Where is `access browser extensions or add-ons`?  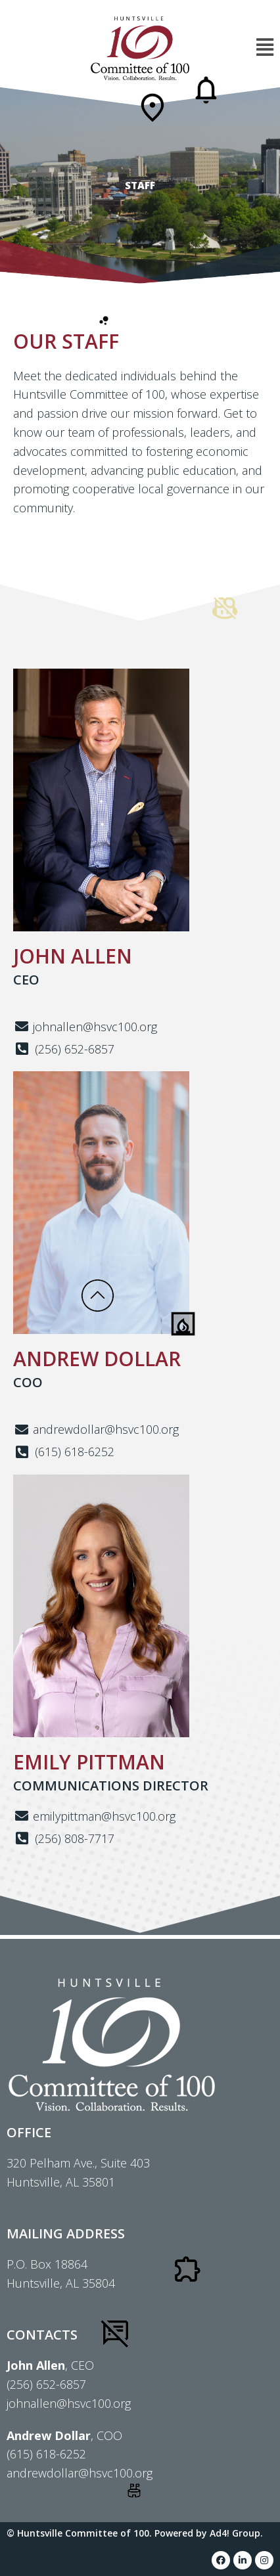 access browser extensions or add-ons is located at coordinates (188, 2269).